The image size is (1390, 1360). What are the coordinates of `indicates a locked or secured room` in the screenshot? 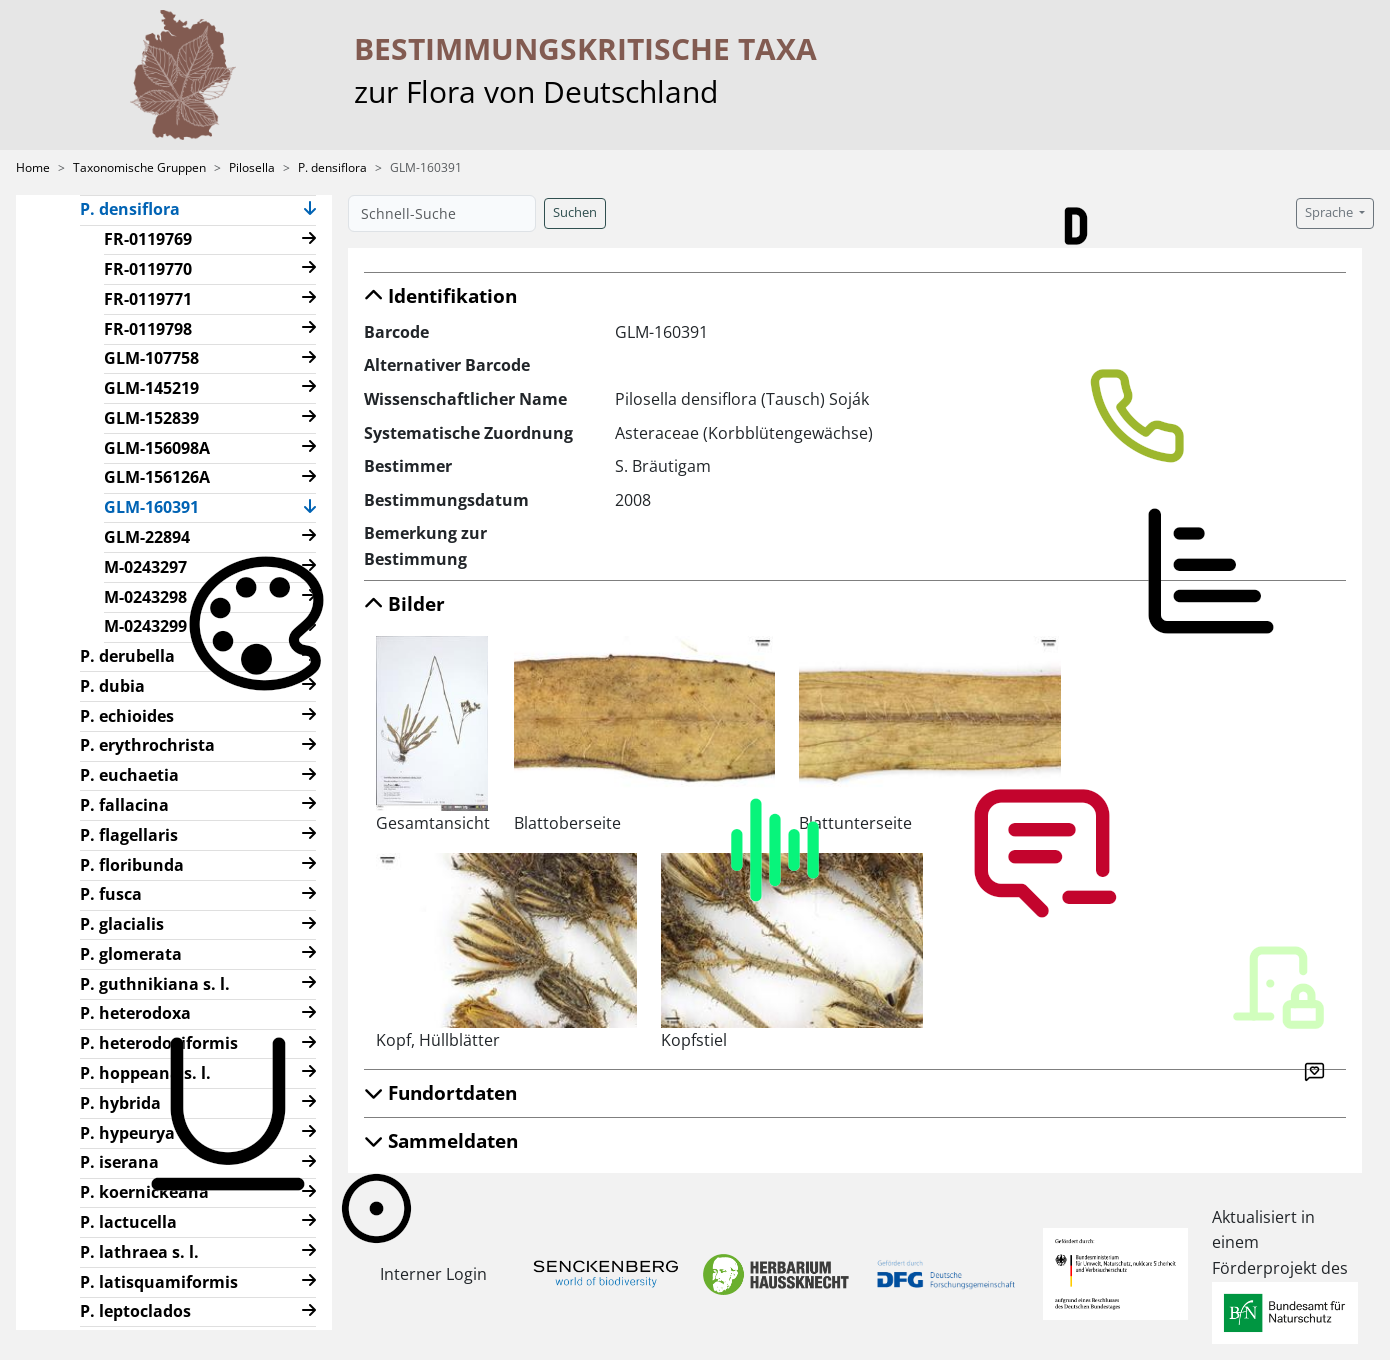 It's located at (1278, 983).